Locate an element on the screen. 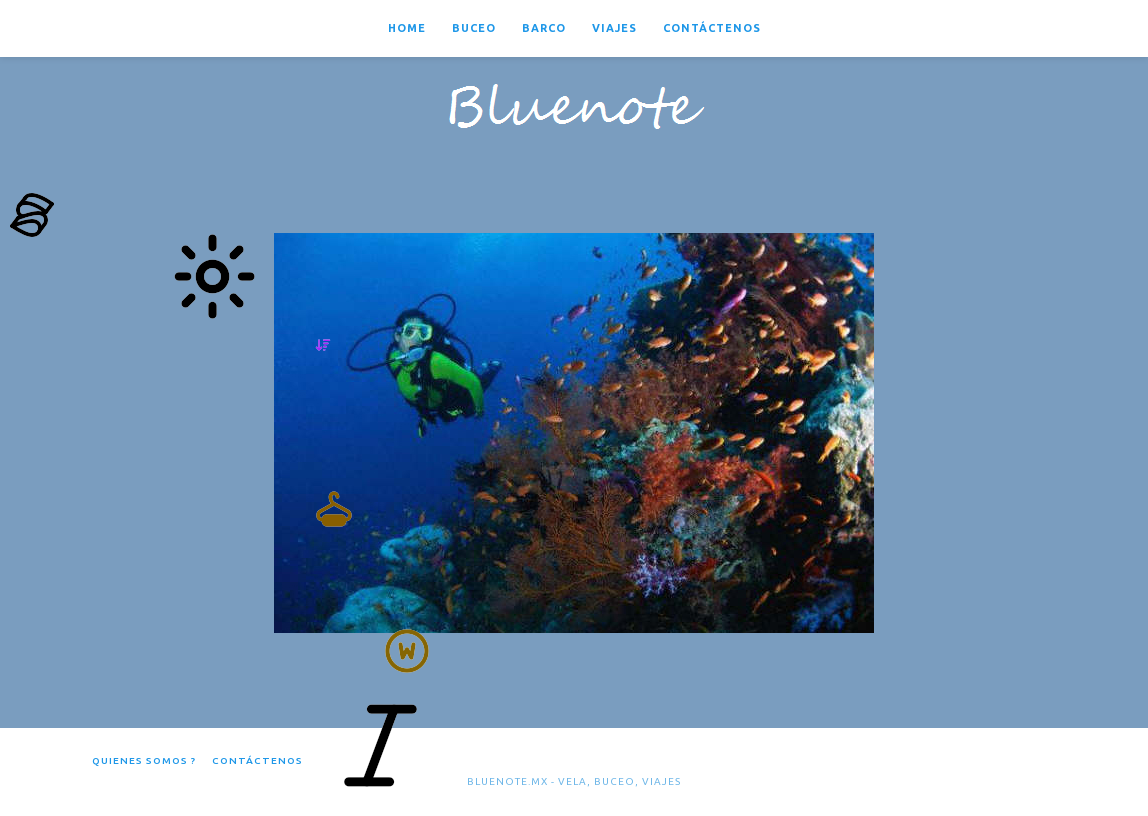  increase screen brightness is located at coordinates (212, 276).